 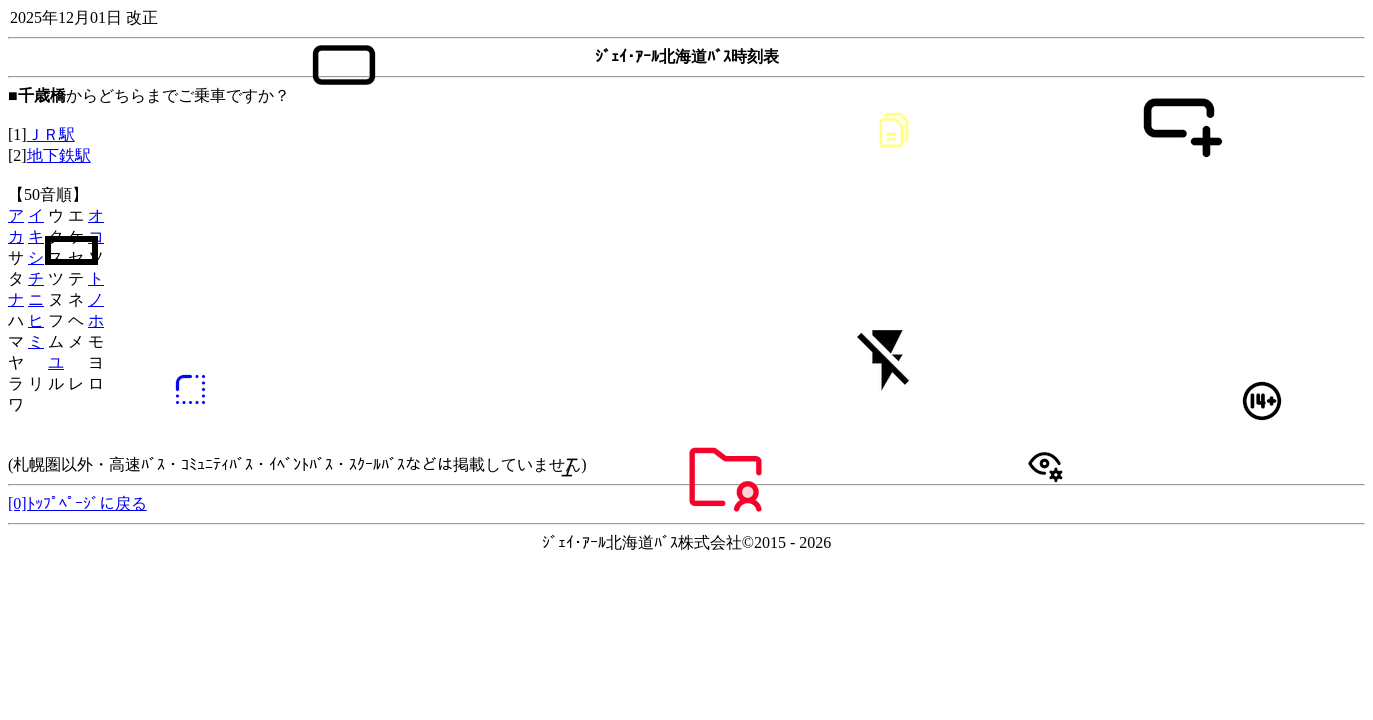 What do you see at coordinates (894, 130) in the screenshot?
I see `view all files or documents` at bounding box center [894, 130].